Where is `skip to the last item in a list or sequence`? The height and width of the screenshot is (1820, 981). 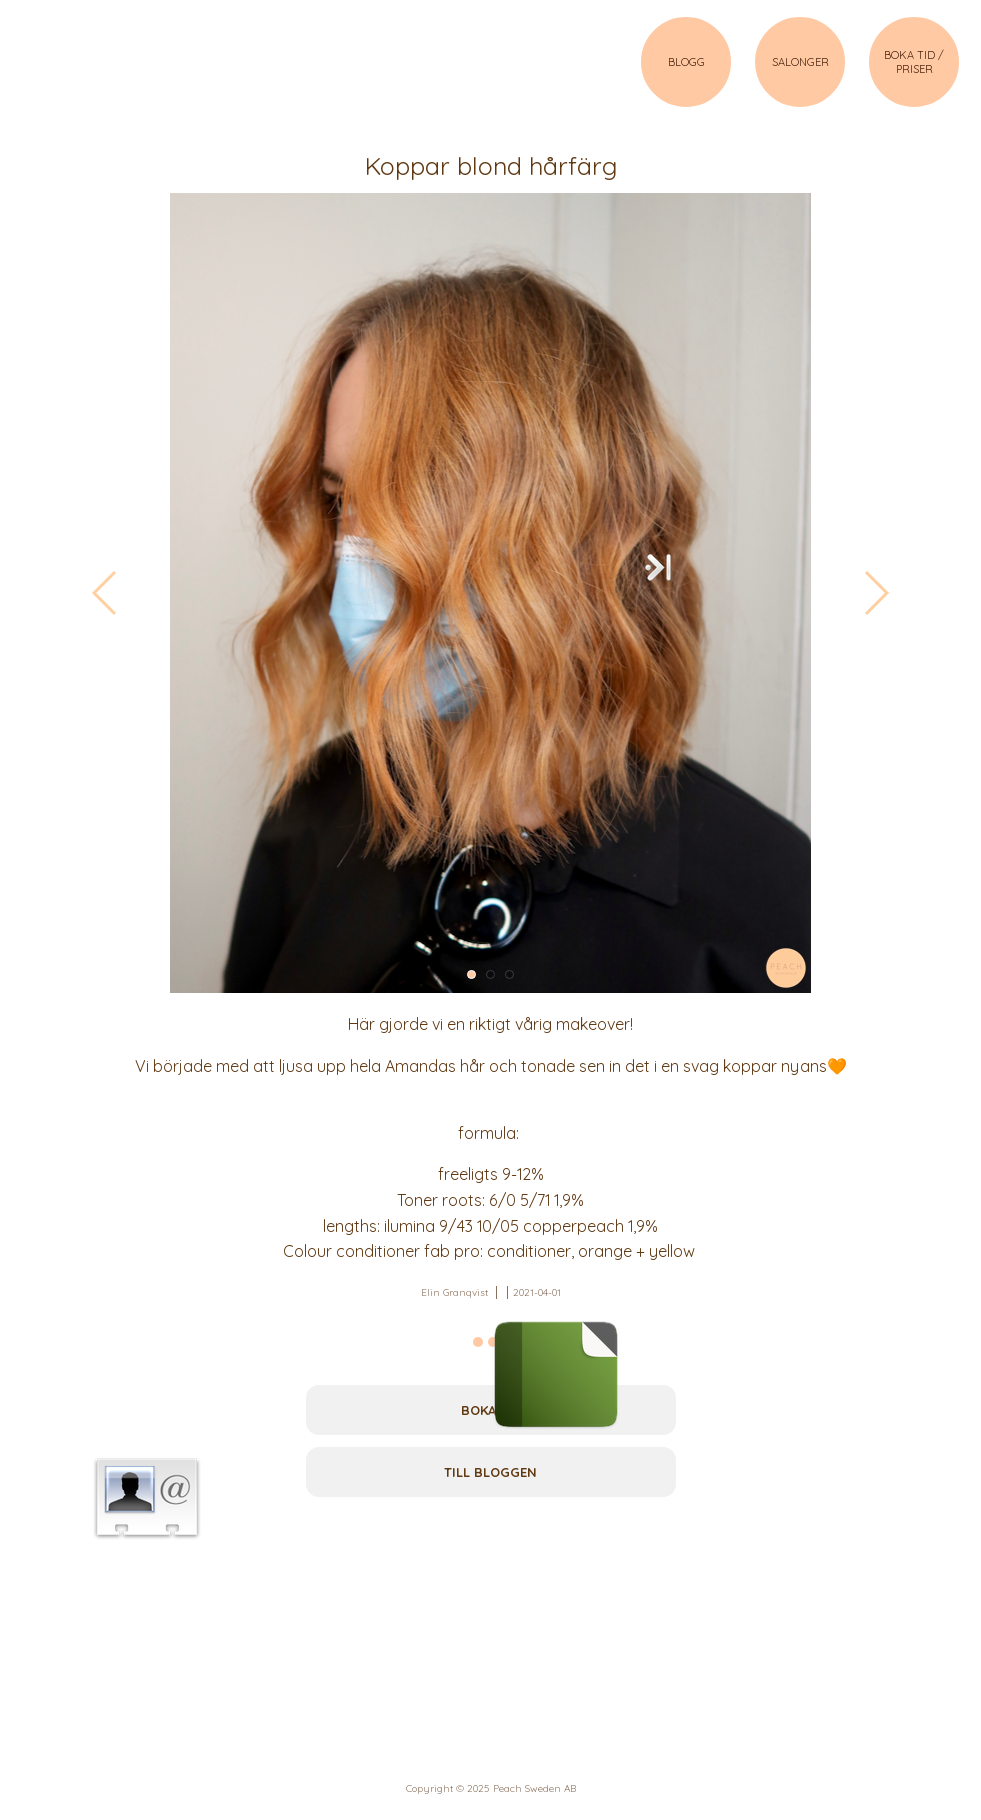 skip to the last item in a list or sequence is located at coordinates (658, 567).